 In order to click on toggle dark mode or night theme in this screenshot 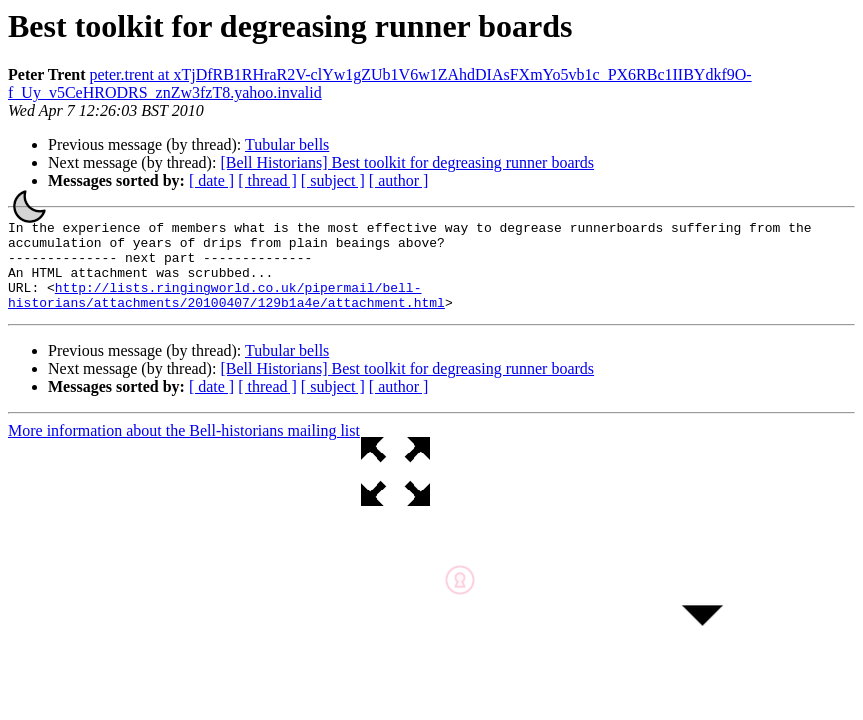, I will do `click(28, 207)`.